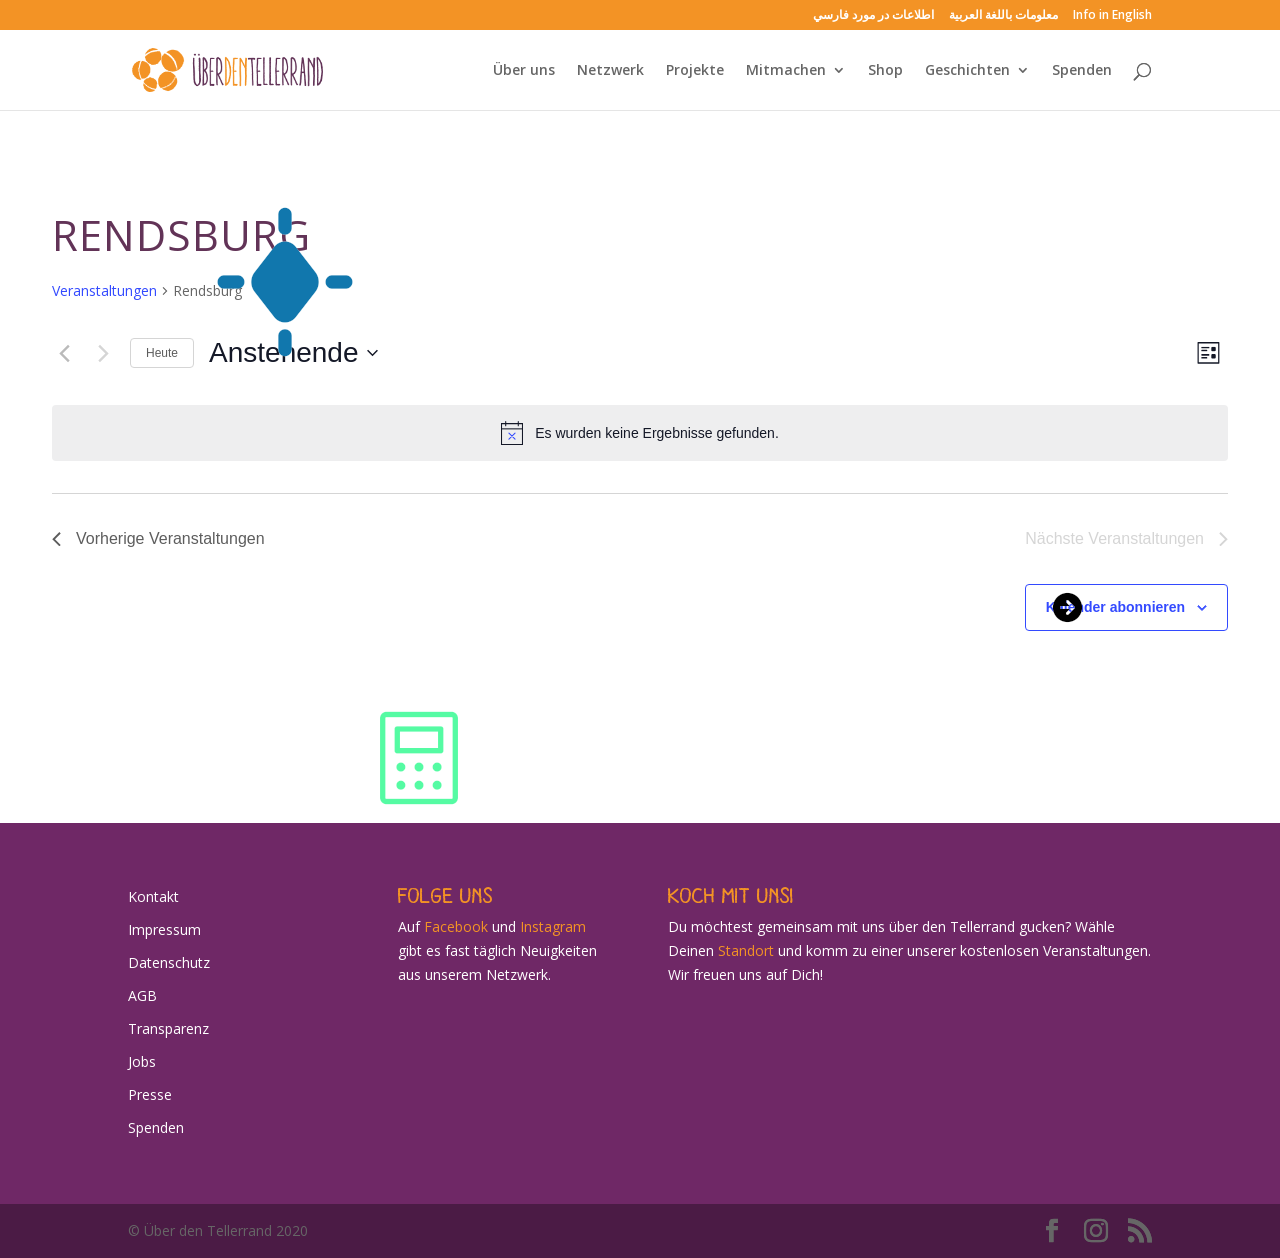  Describe the element at coordinates (285, 282) in the screenshot. I see `center-align keyframes on the timeline` at that location.